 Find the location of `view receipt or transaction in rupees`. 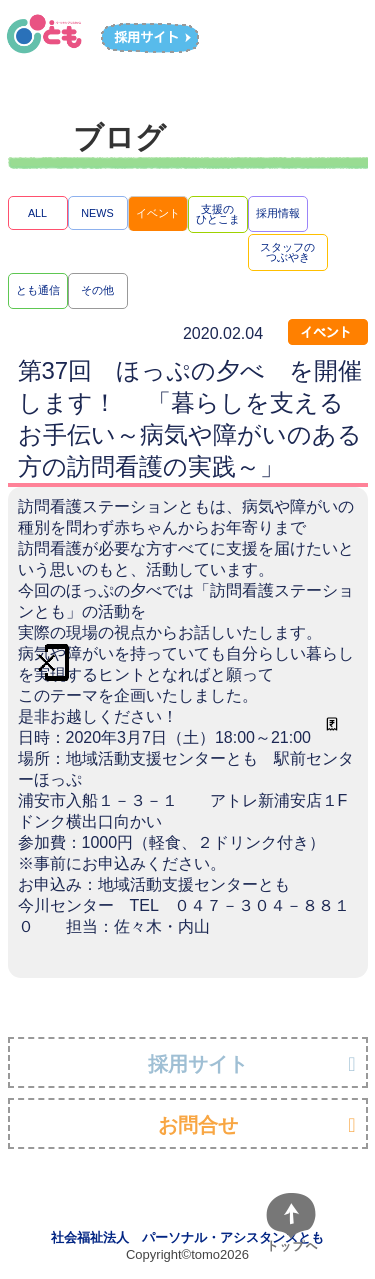

view receipt or transaction in rupees is located at coordinates (332, 724).